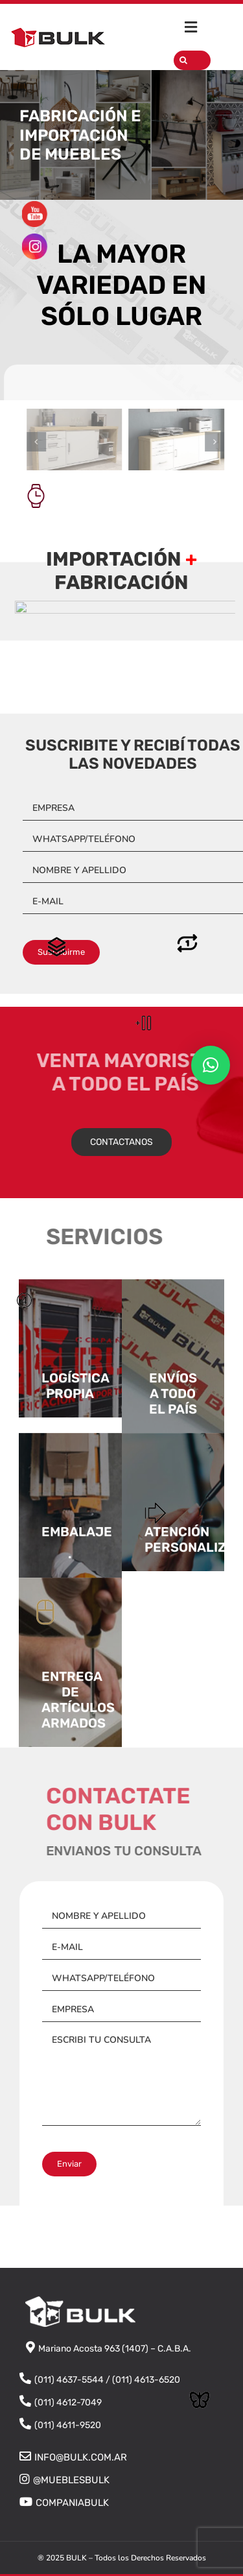 This screenshot has width=243, height=2576. What do you see at coordinates (36, 496) in the screenshot?
I see `view time or clock settings` at bounding box center [36, 496].